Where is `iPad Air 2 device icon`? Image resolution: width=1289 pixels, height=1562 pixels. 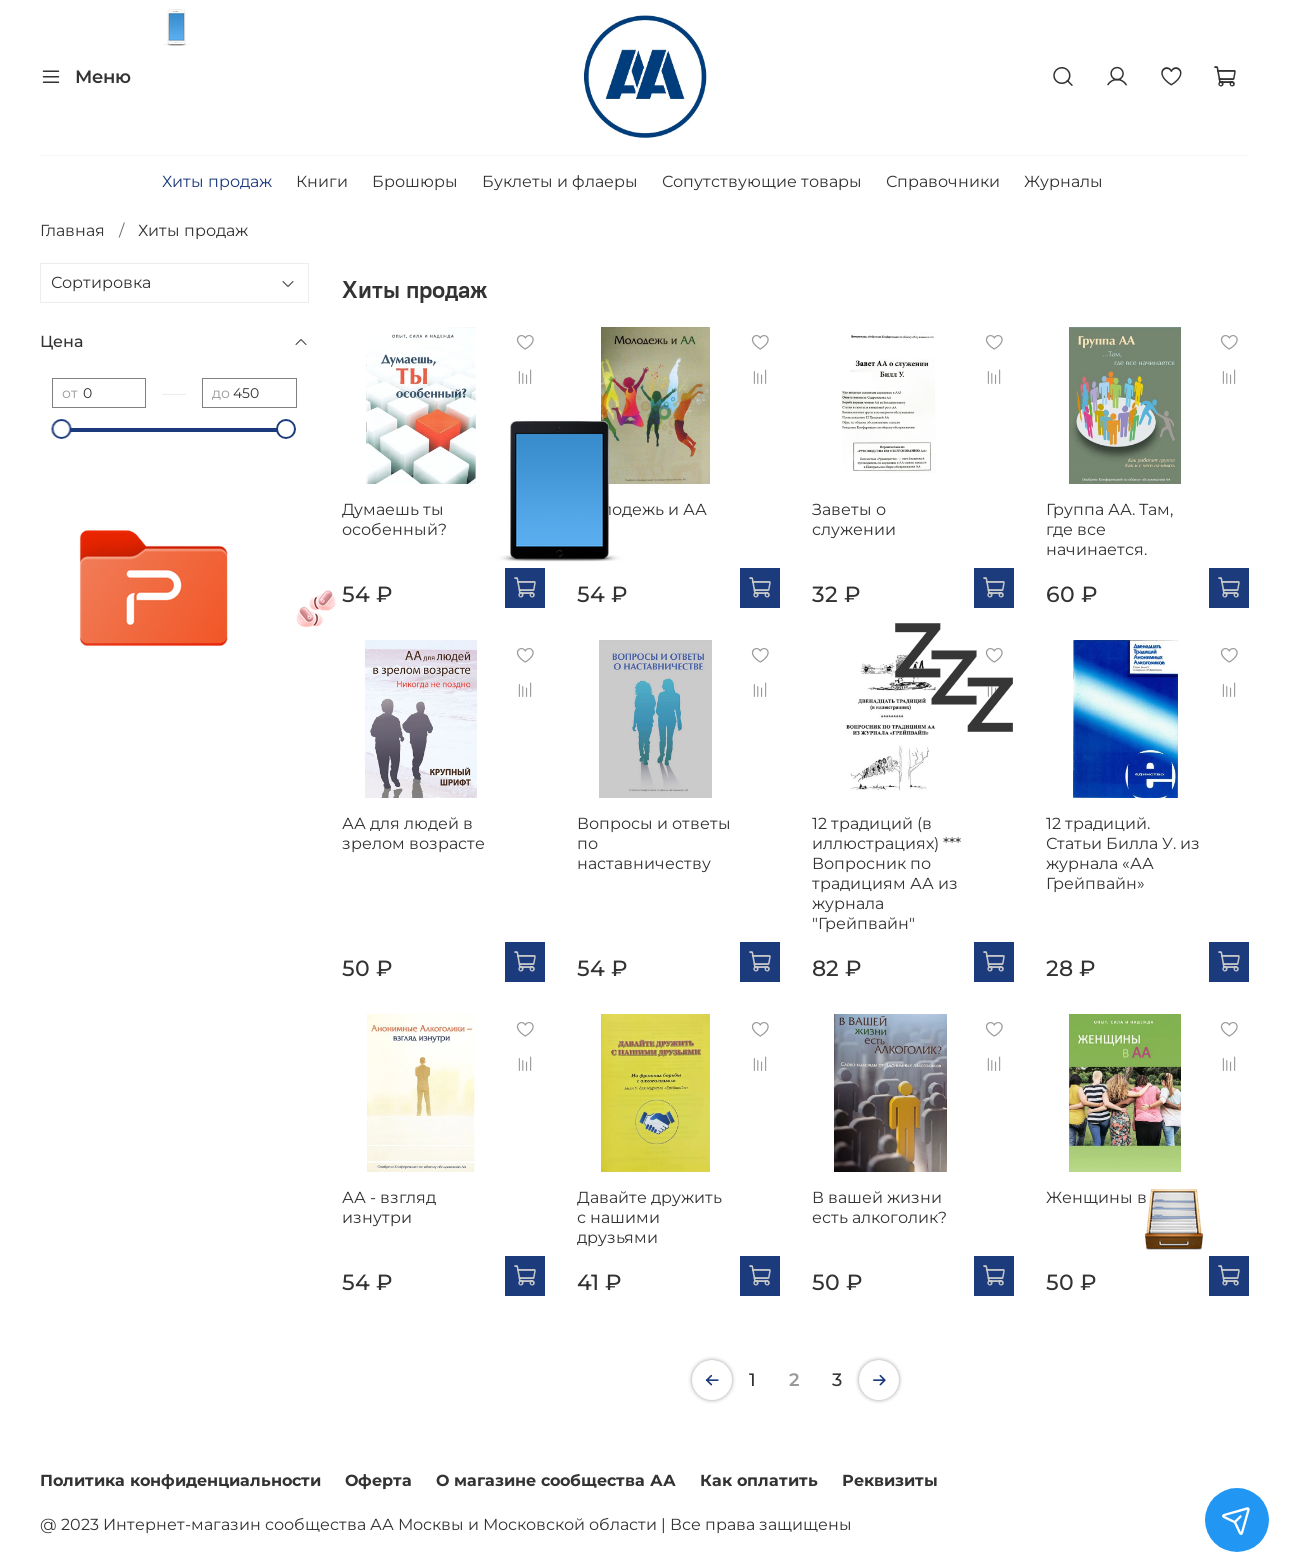 iPad Air 2 device icon is located at coordinates (559, 489).